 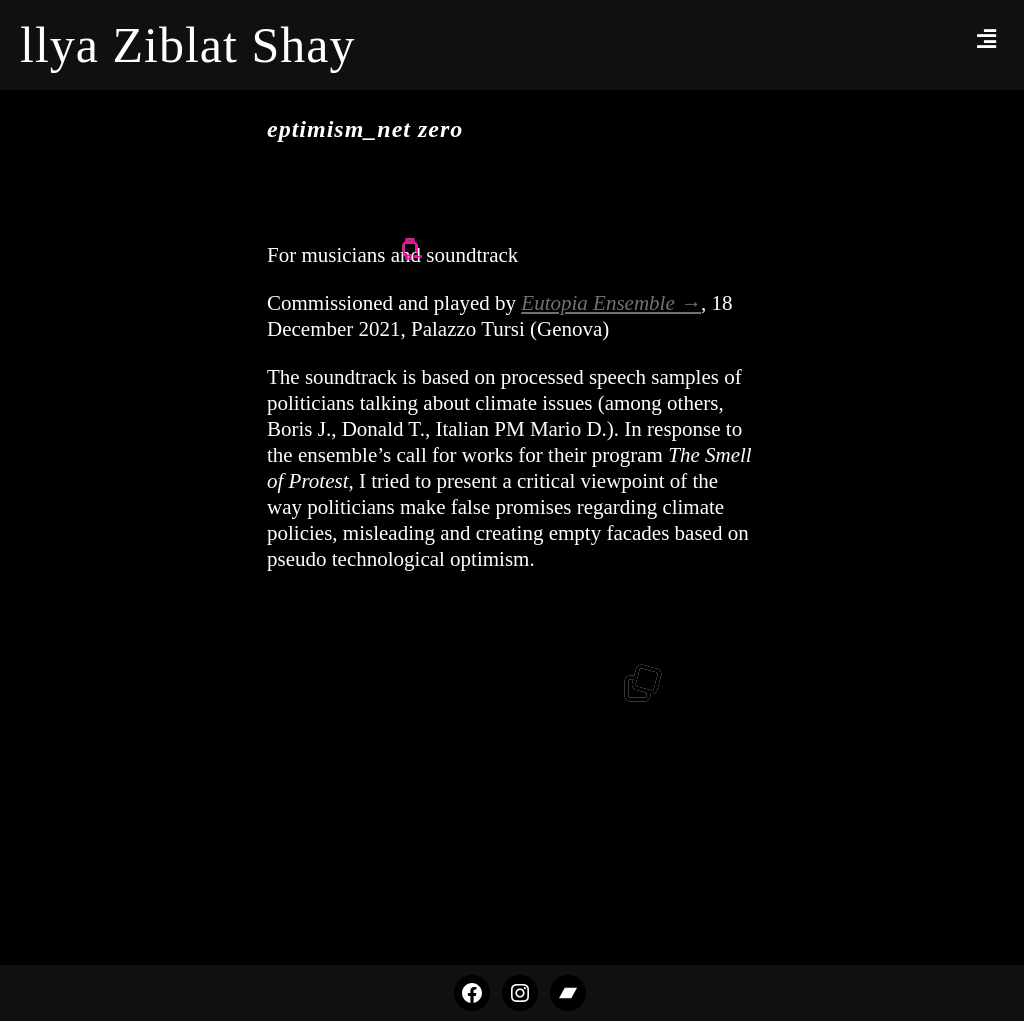 What do you see at coordinates (643, 683) in the screenshot?
I see `swipe to switch between cards or items` at bounding box center [643, 683].